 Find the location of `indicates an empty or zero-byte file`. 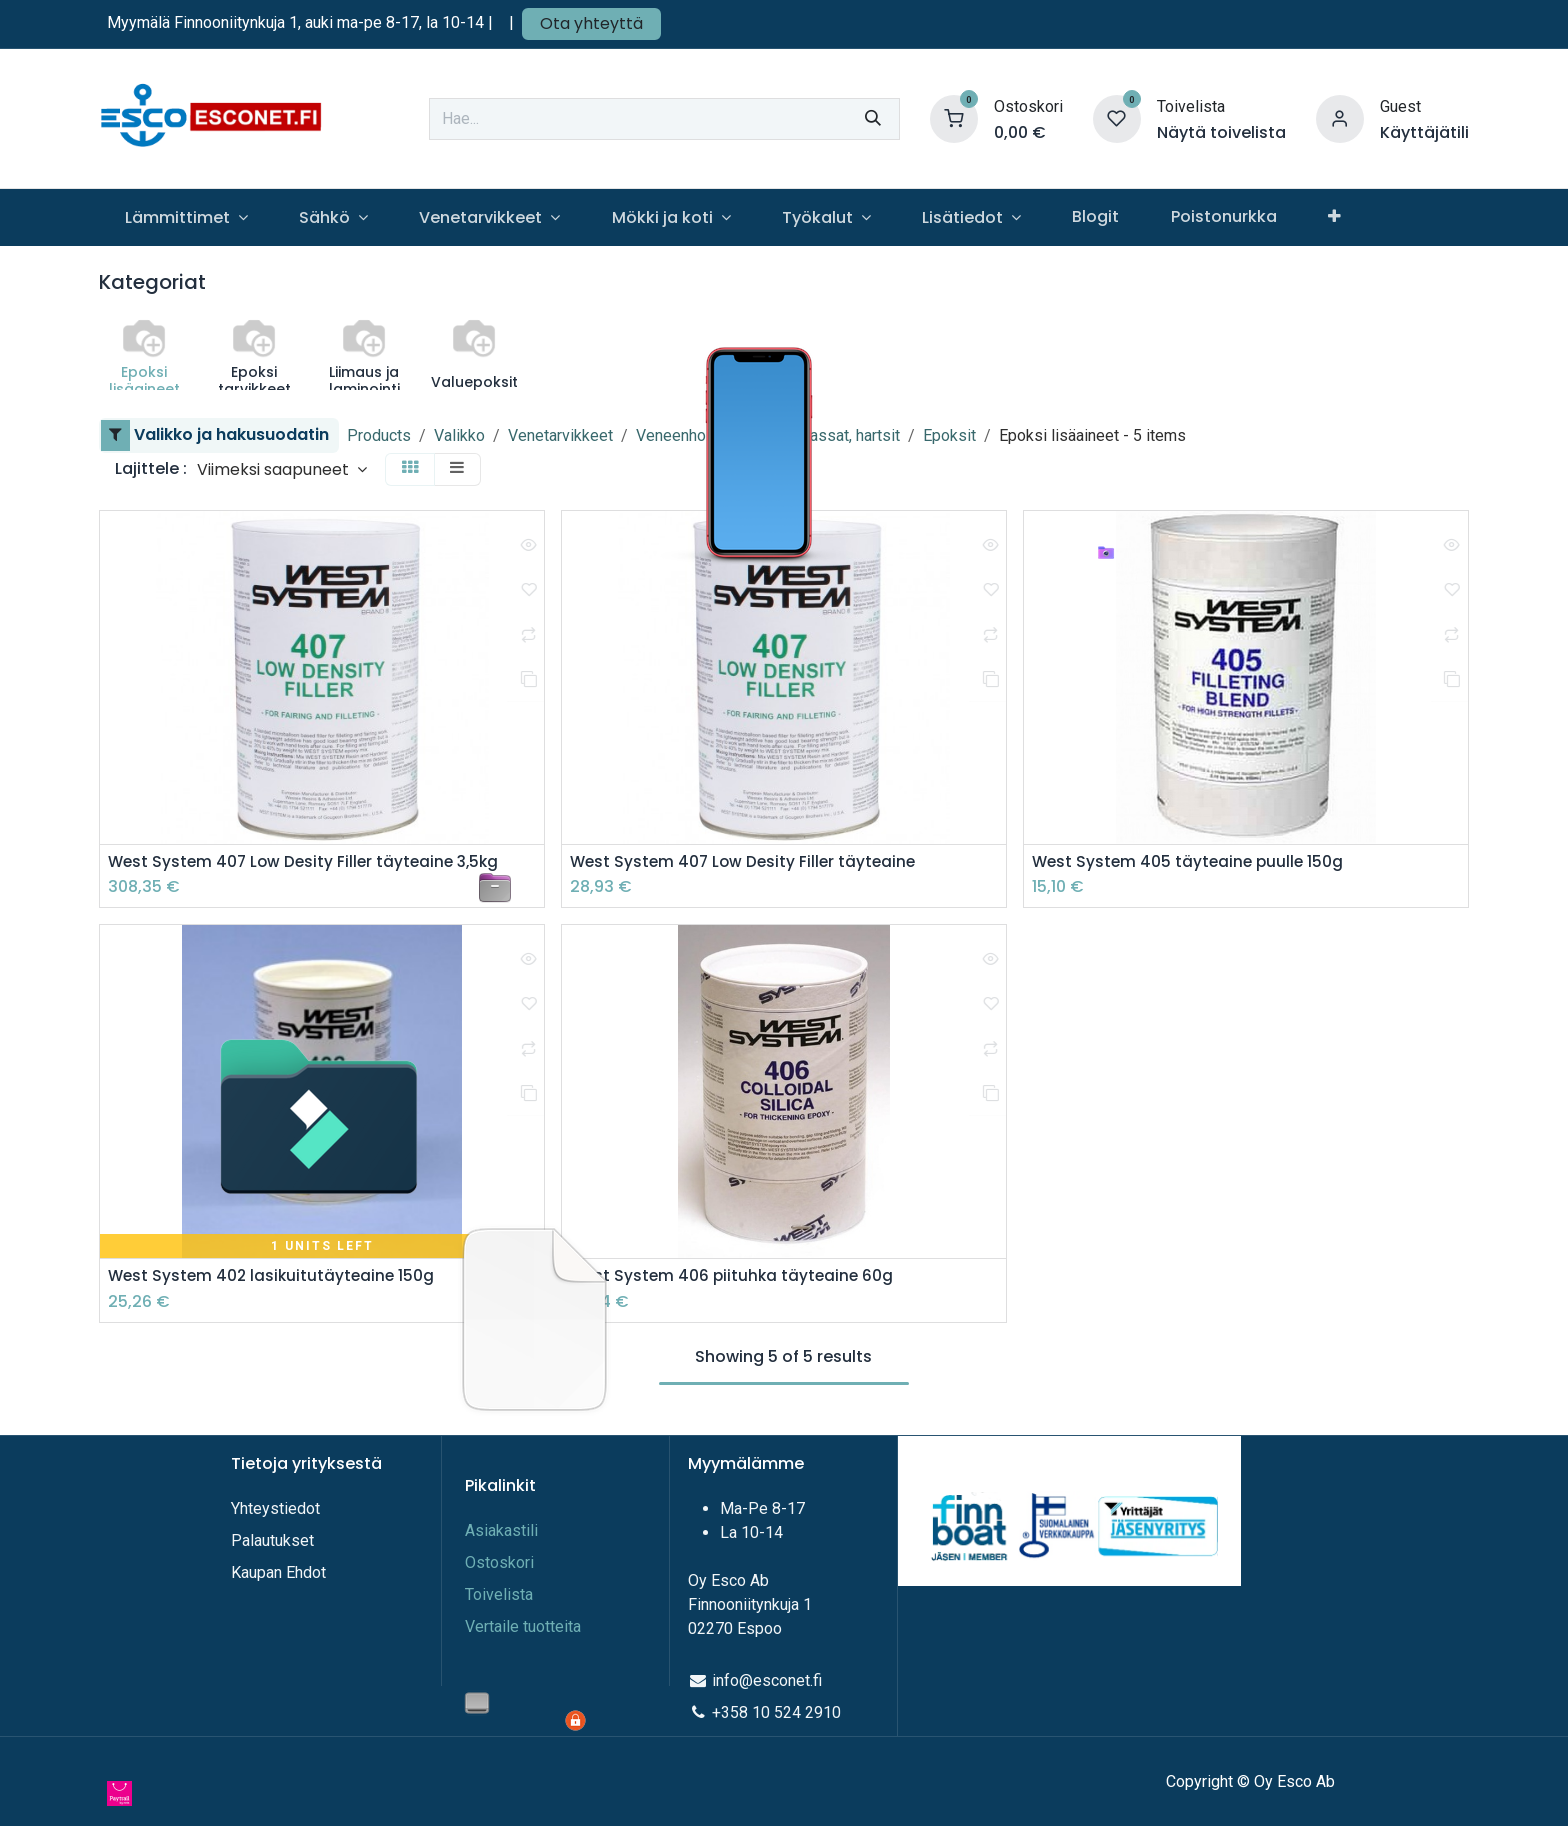

indicates an empty or zero-byte file is located at coordinates (534, 1319).